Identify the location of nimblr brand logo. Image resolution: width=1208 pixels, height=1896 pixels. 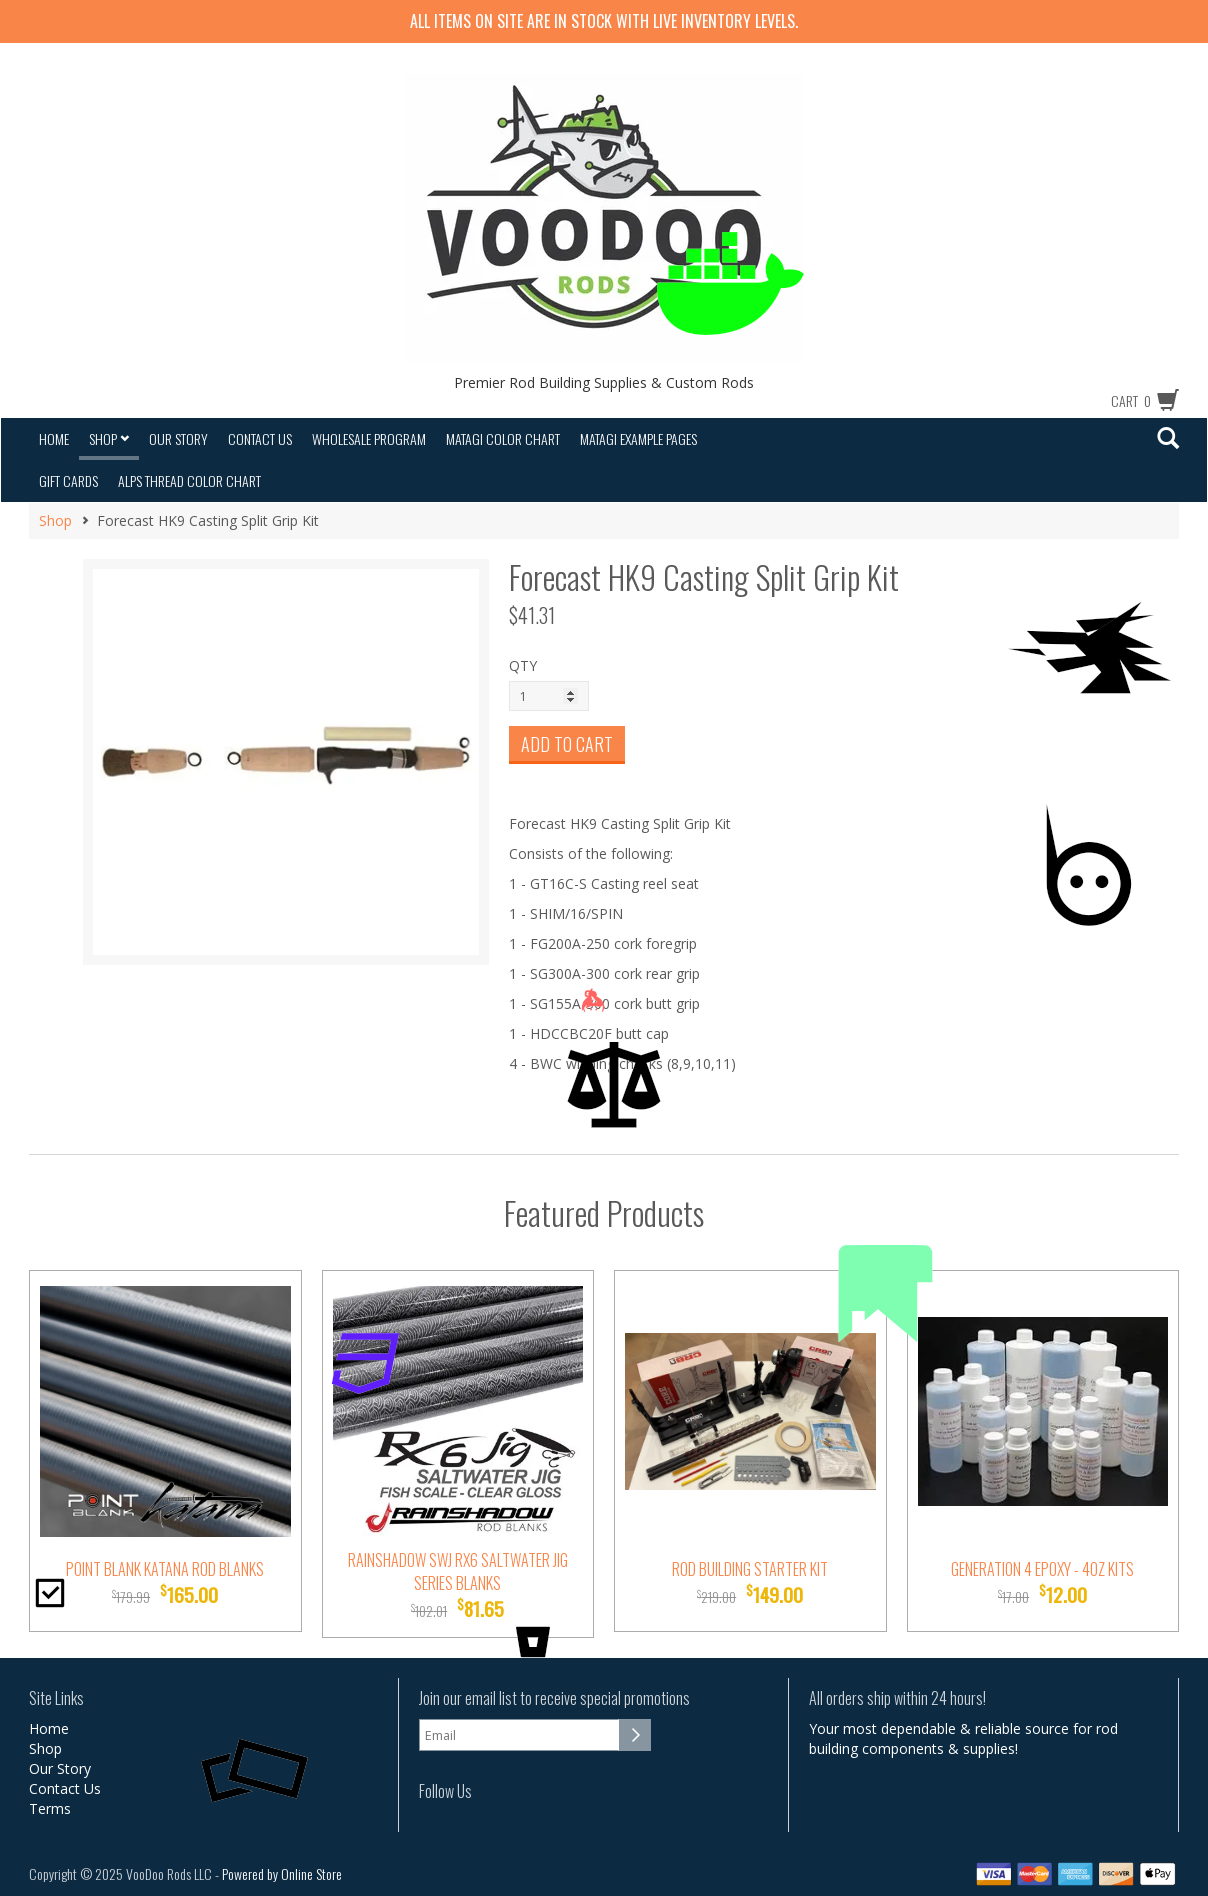
(1089, 865).